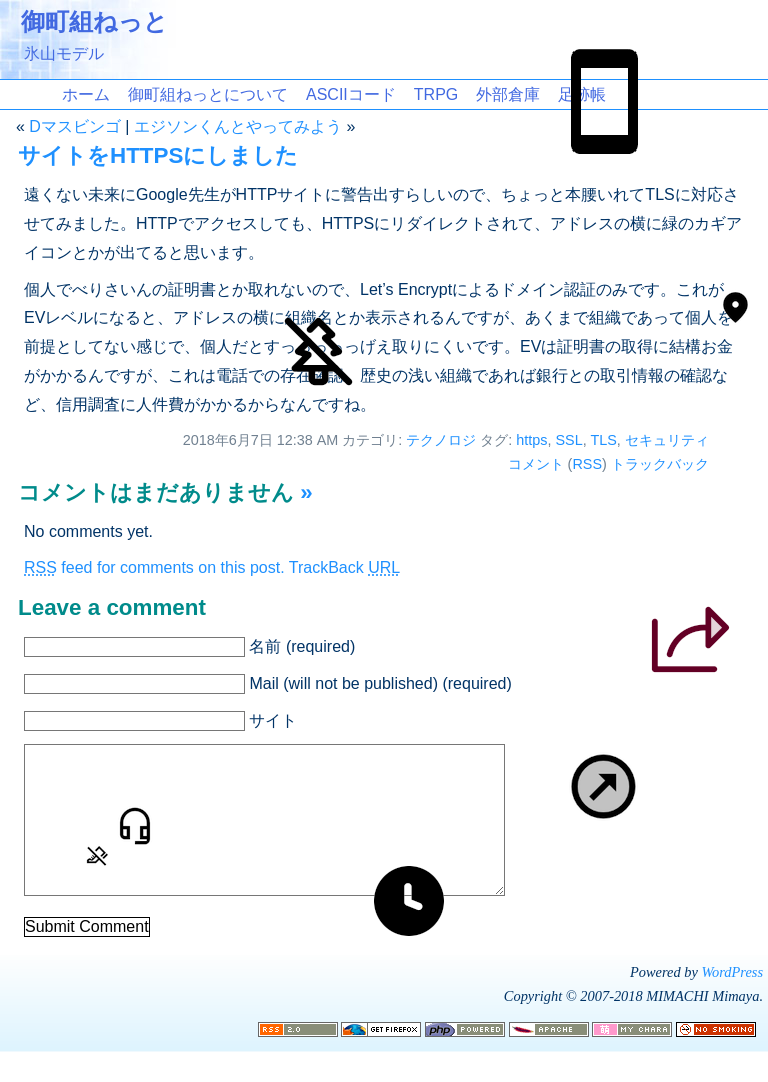 The image size is (768, 1082). What do you see at coordinates (135, 826) in the screenshot?
I see `contact customer support` at bounding box center [135, 826].